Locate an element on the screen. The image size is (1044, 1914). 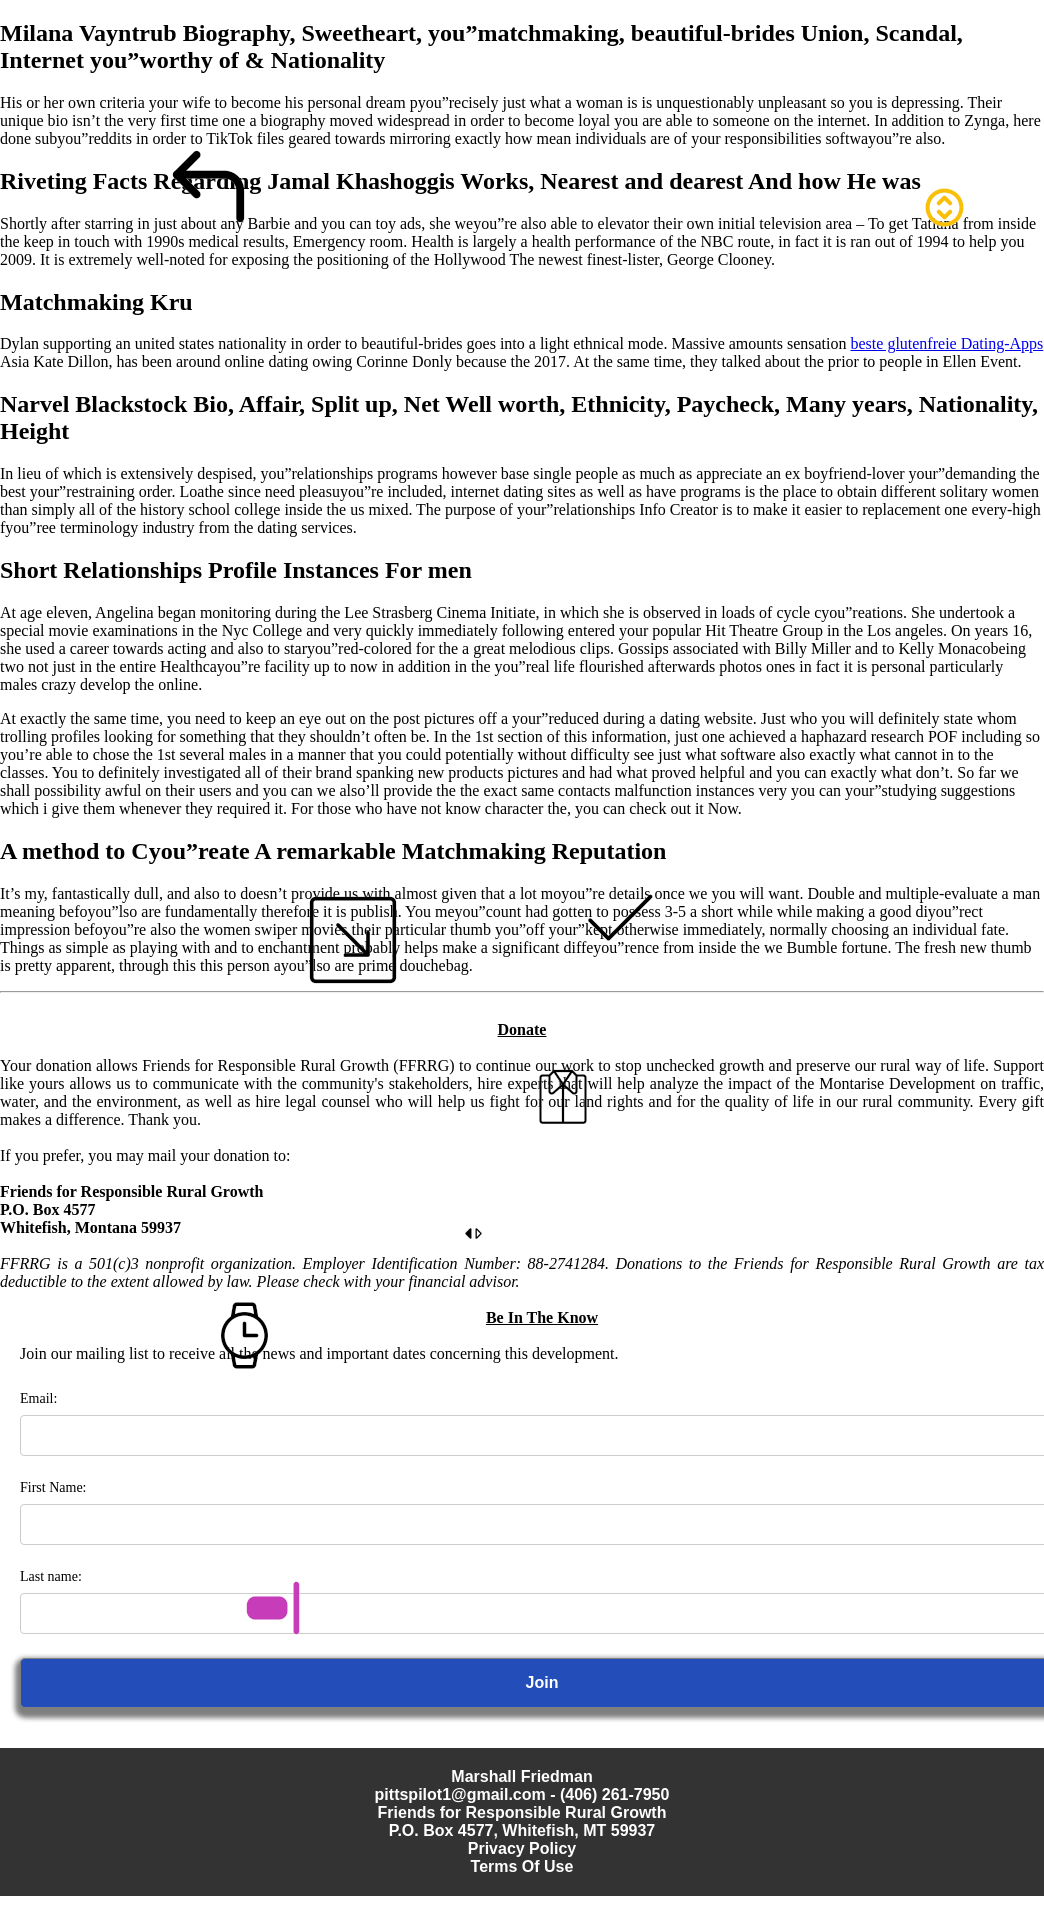
navigate to bottom-right corner is located at coordinates (353, 940).